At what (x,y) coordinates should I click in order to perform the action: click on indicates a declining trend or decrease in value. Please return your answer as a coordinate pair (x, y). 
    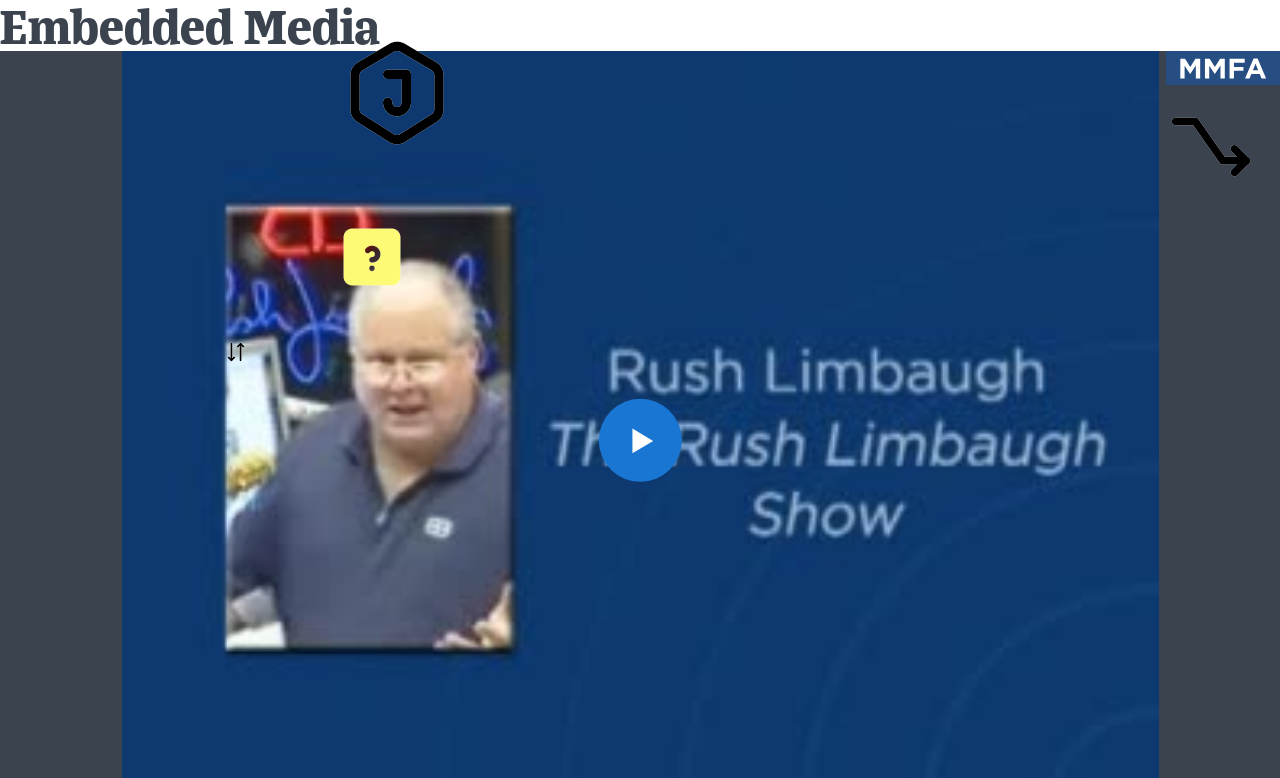
    Looking at the image, I should click on (1211, 145).